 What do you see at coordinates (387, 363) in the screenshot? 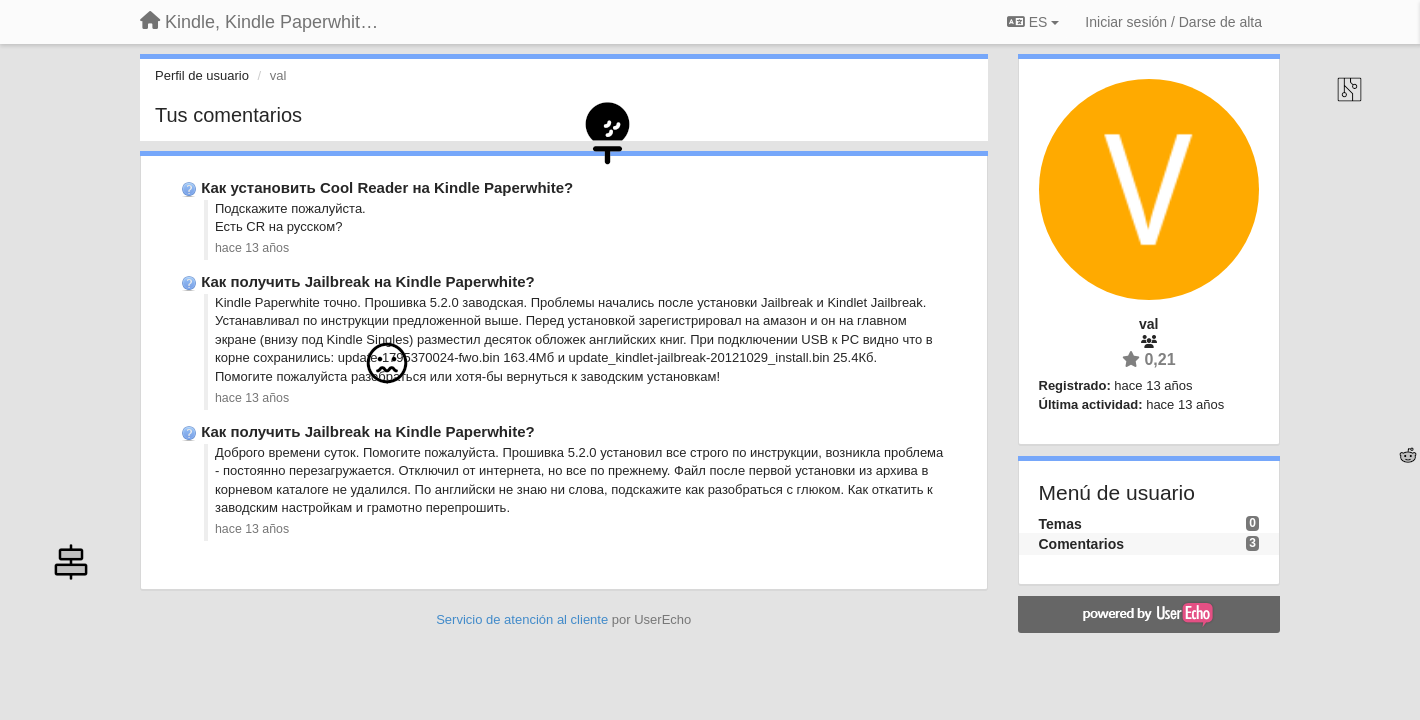
I see `indicates a nervous or anxious status` at bounding box center [387, 363].